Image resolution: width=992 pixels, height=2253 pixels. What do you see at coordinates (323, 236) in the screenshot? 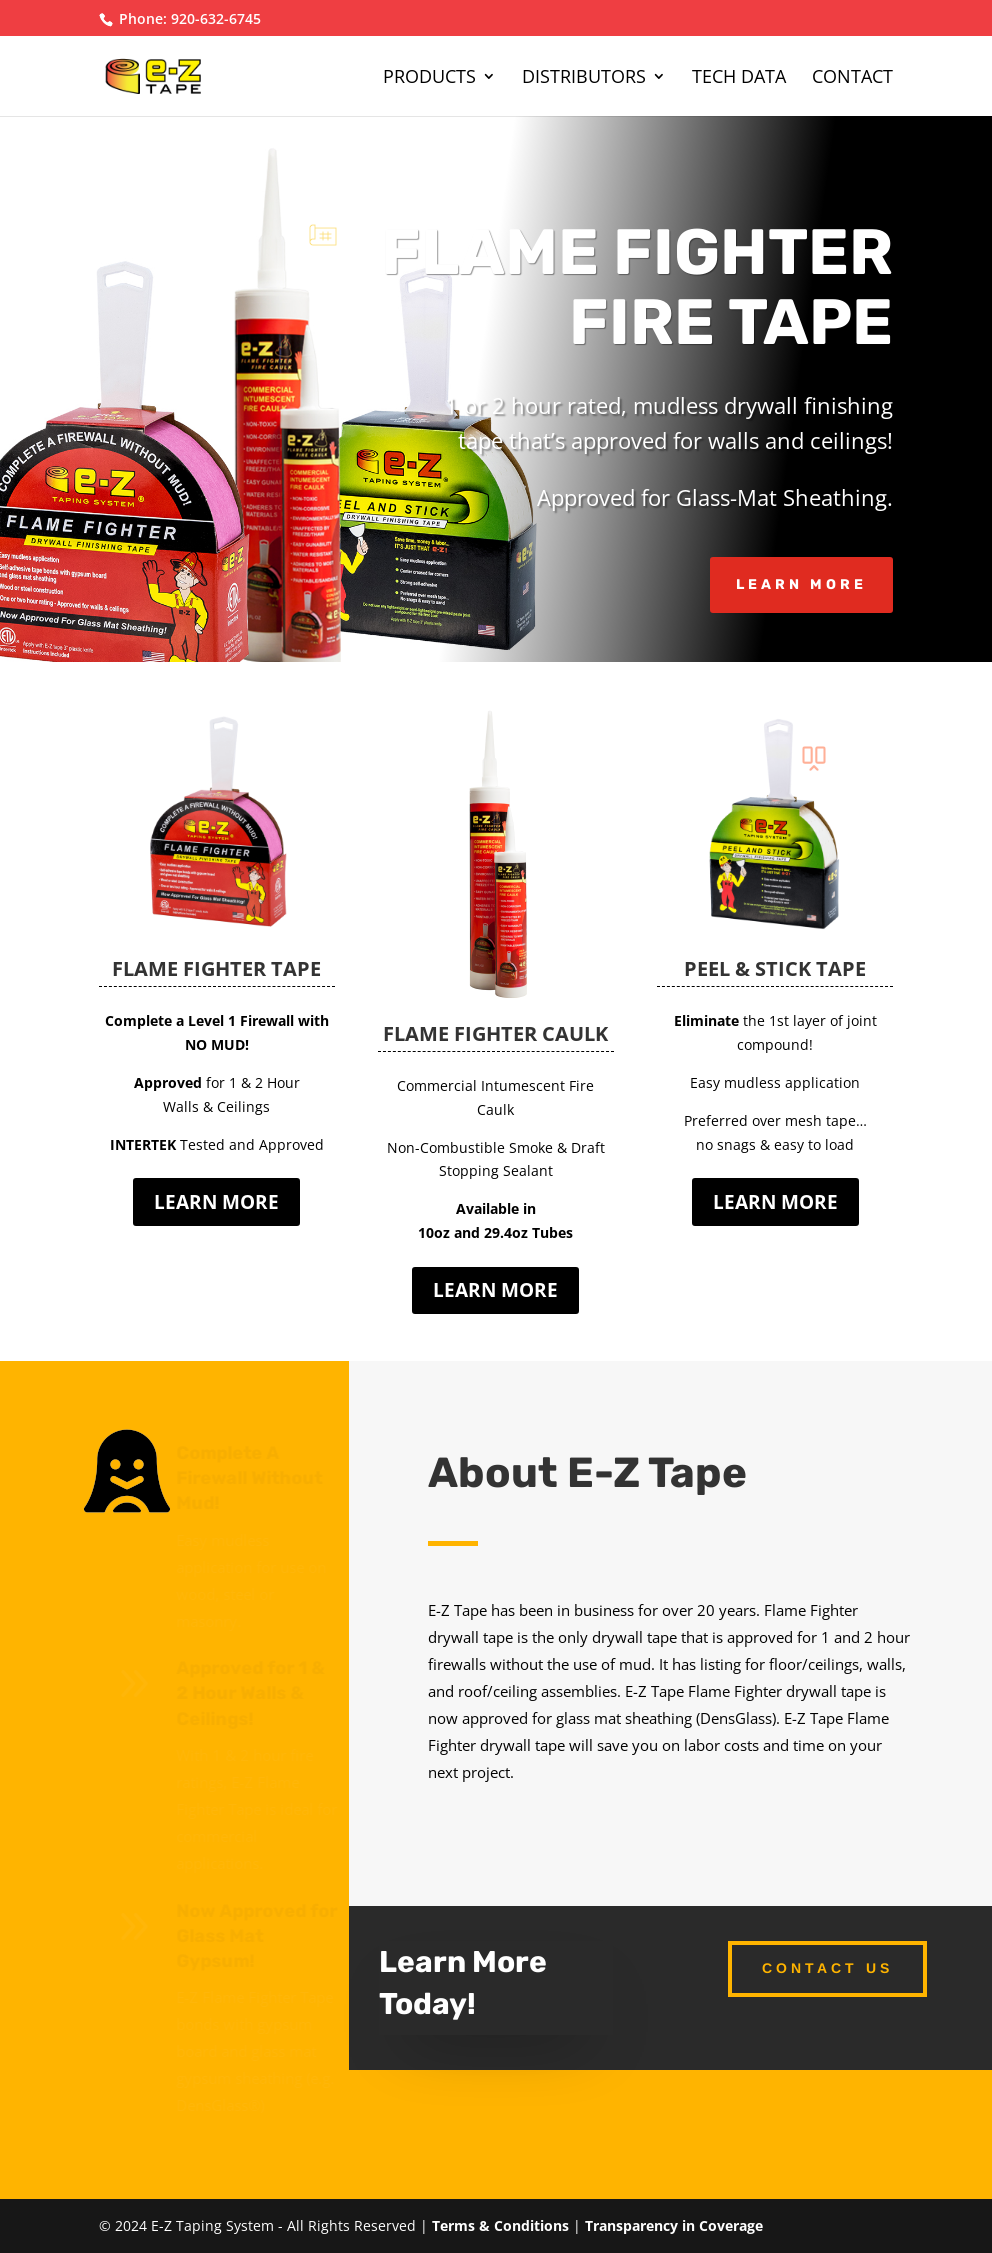
I see `view project blueprints or schematics` at bounding box center [323, 236].